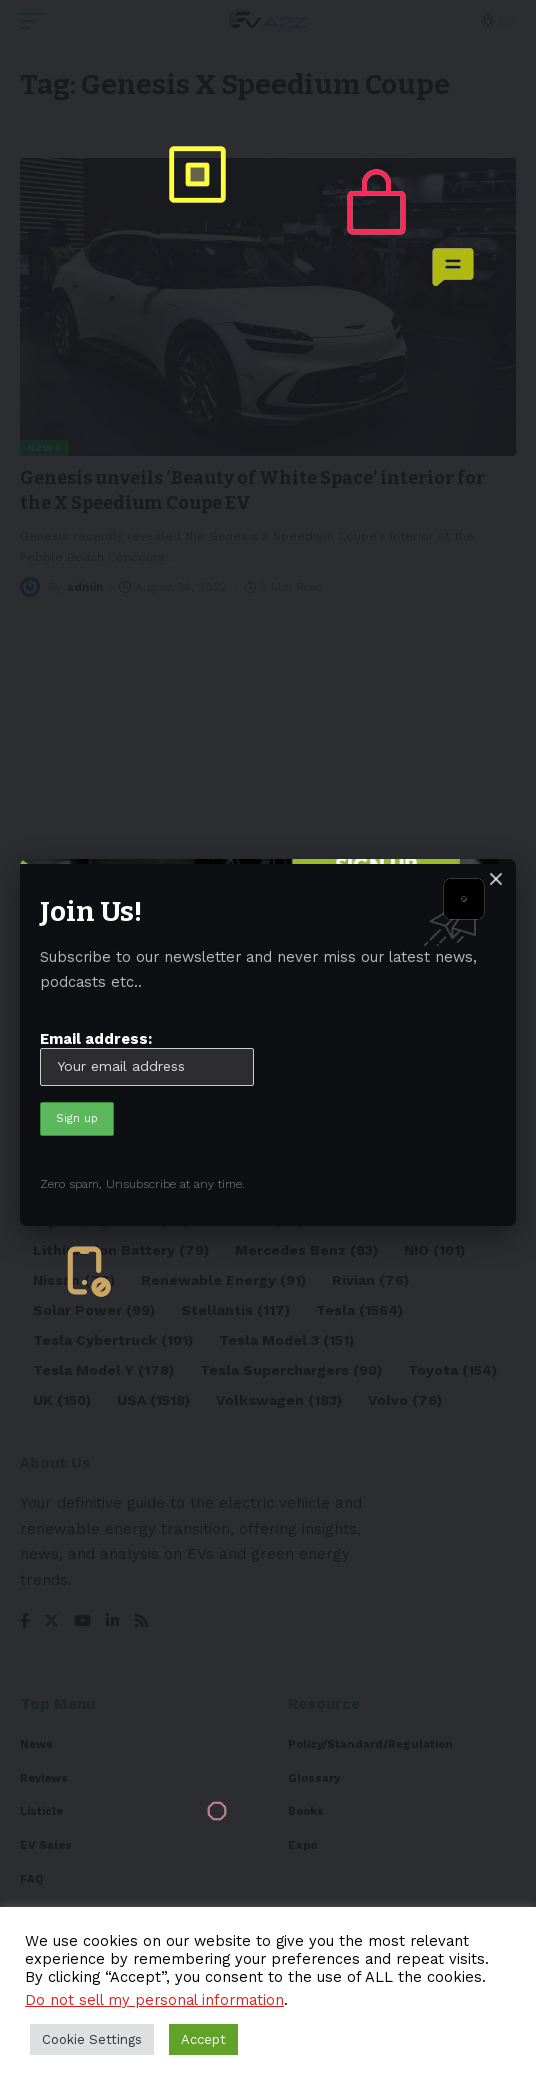 Image resolution: width=536 pixels, height=2085 pixels. What do you see at coordinates (197, 174) in the screenshot?
I see `view app or brand logo` at bounding box center [197, 174].